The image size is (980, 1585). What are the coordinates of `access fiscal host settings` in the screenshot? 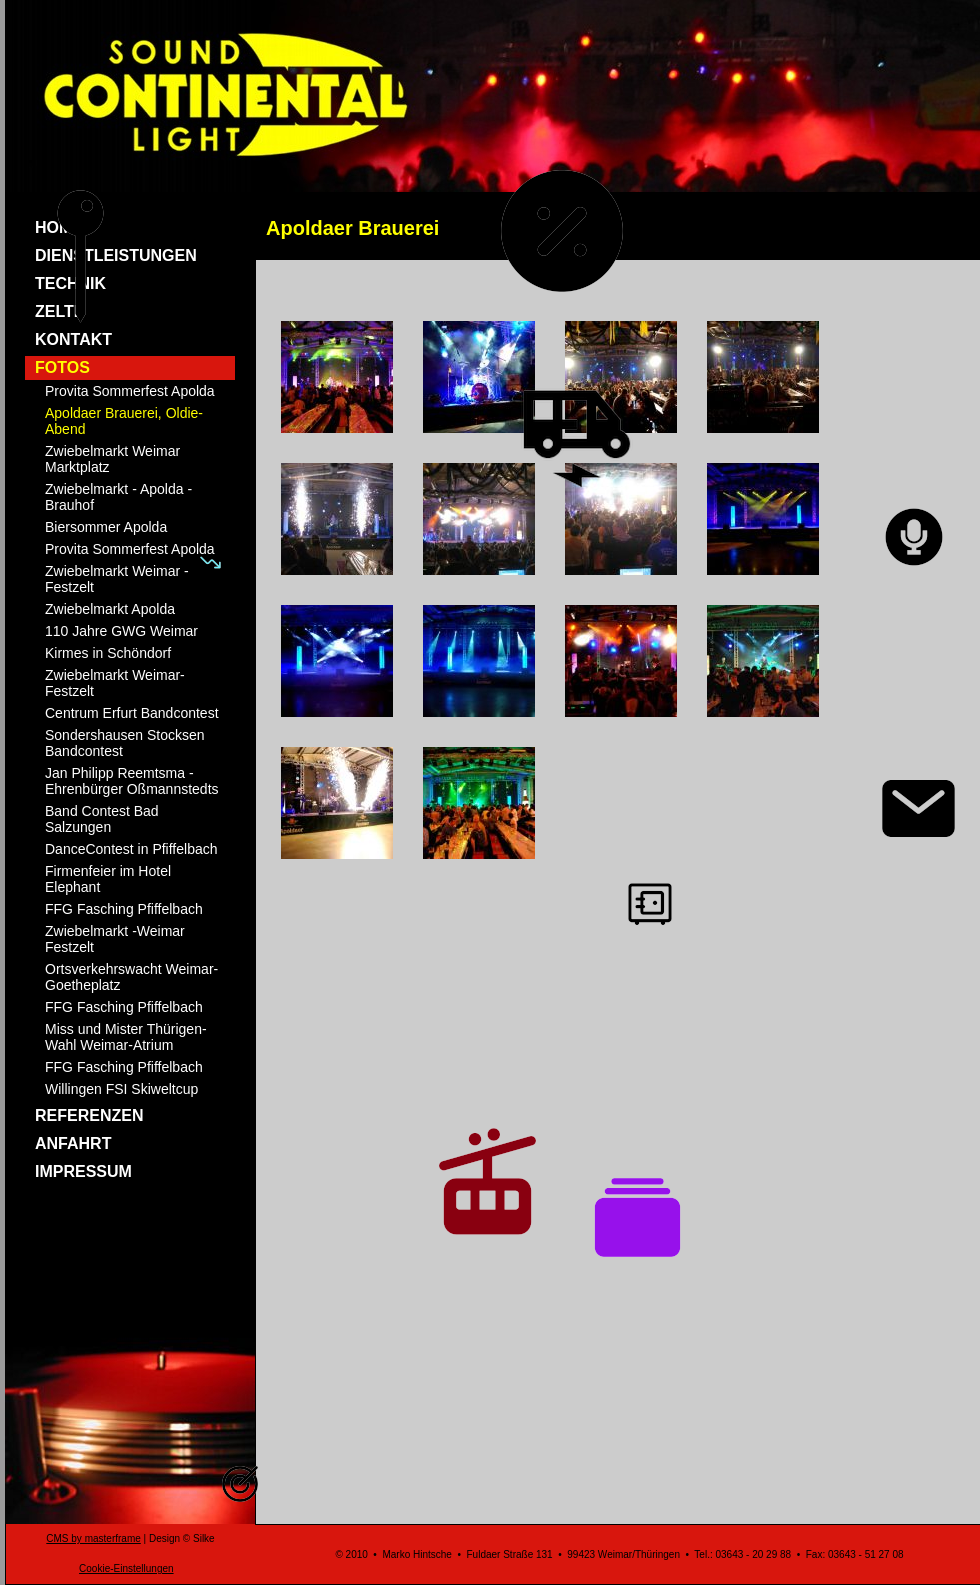 It's located at (650, 905).